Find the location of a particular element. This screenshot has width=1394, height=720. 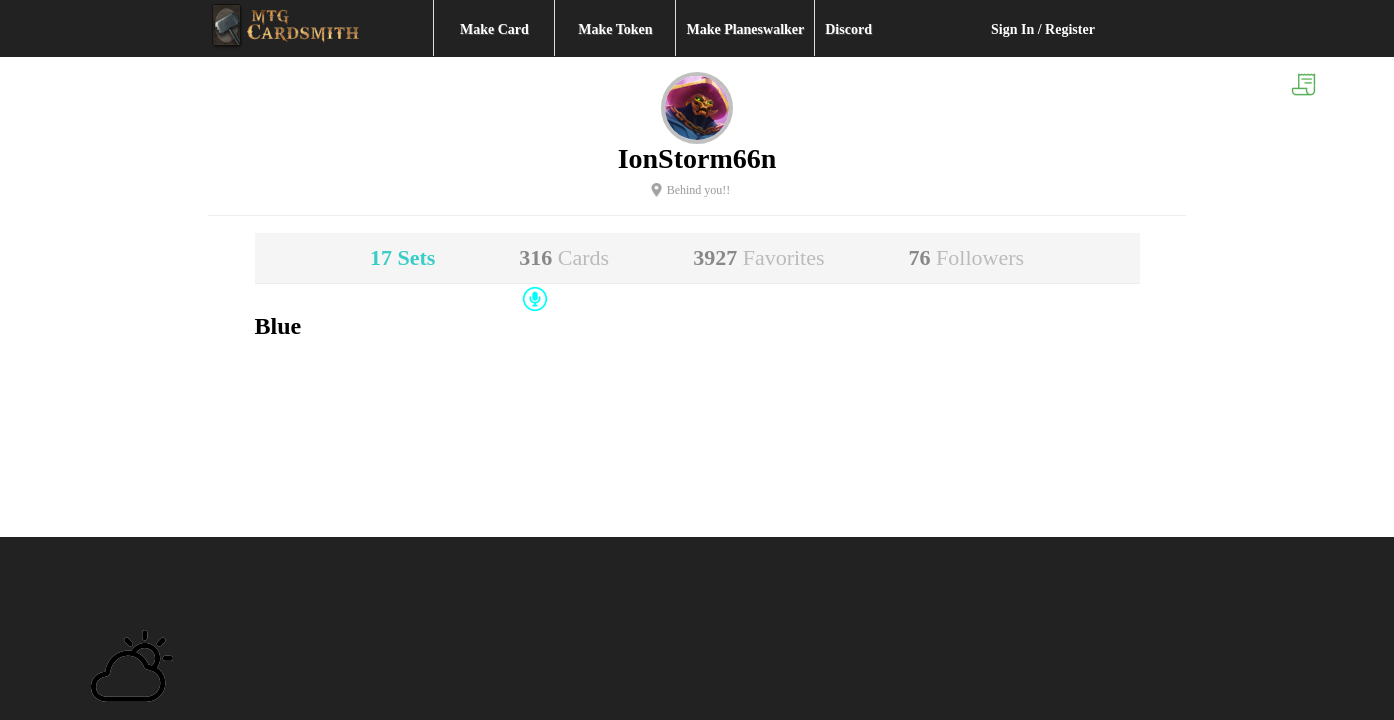

view purchase receipt or transaction history is located at coordinates (1303, 84).